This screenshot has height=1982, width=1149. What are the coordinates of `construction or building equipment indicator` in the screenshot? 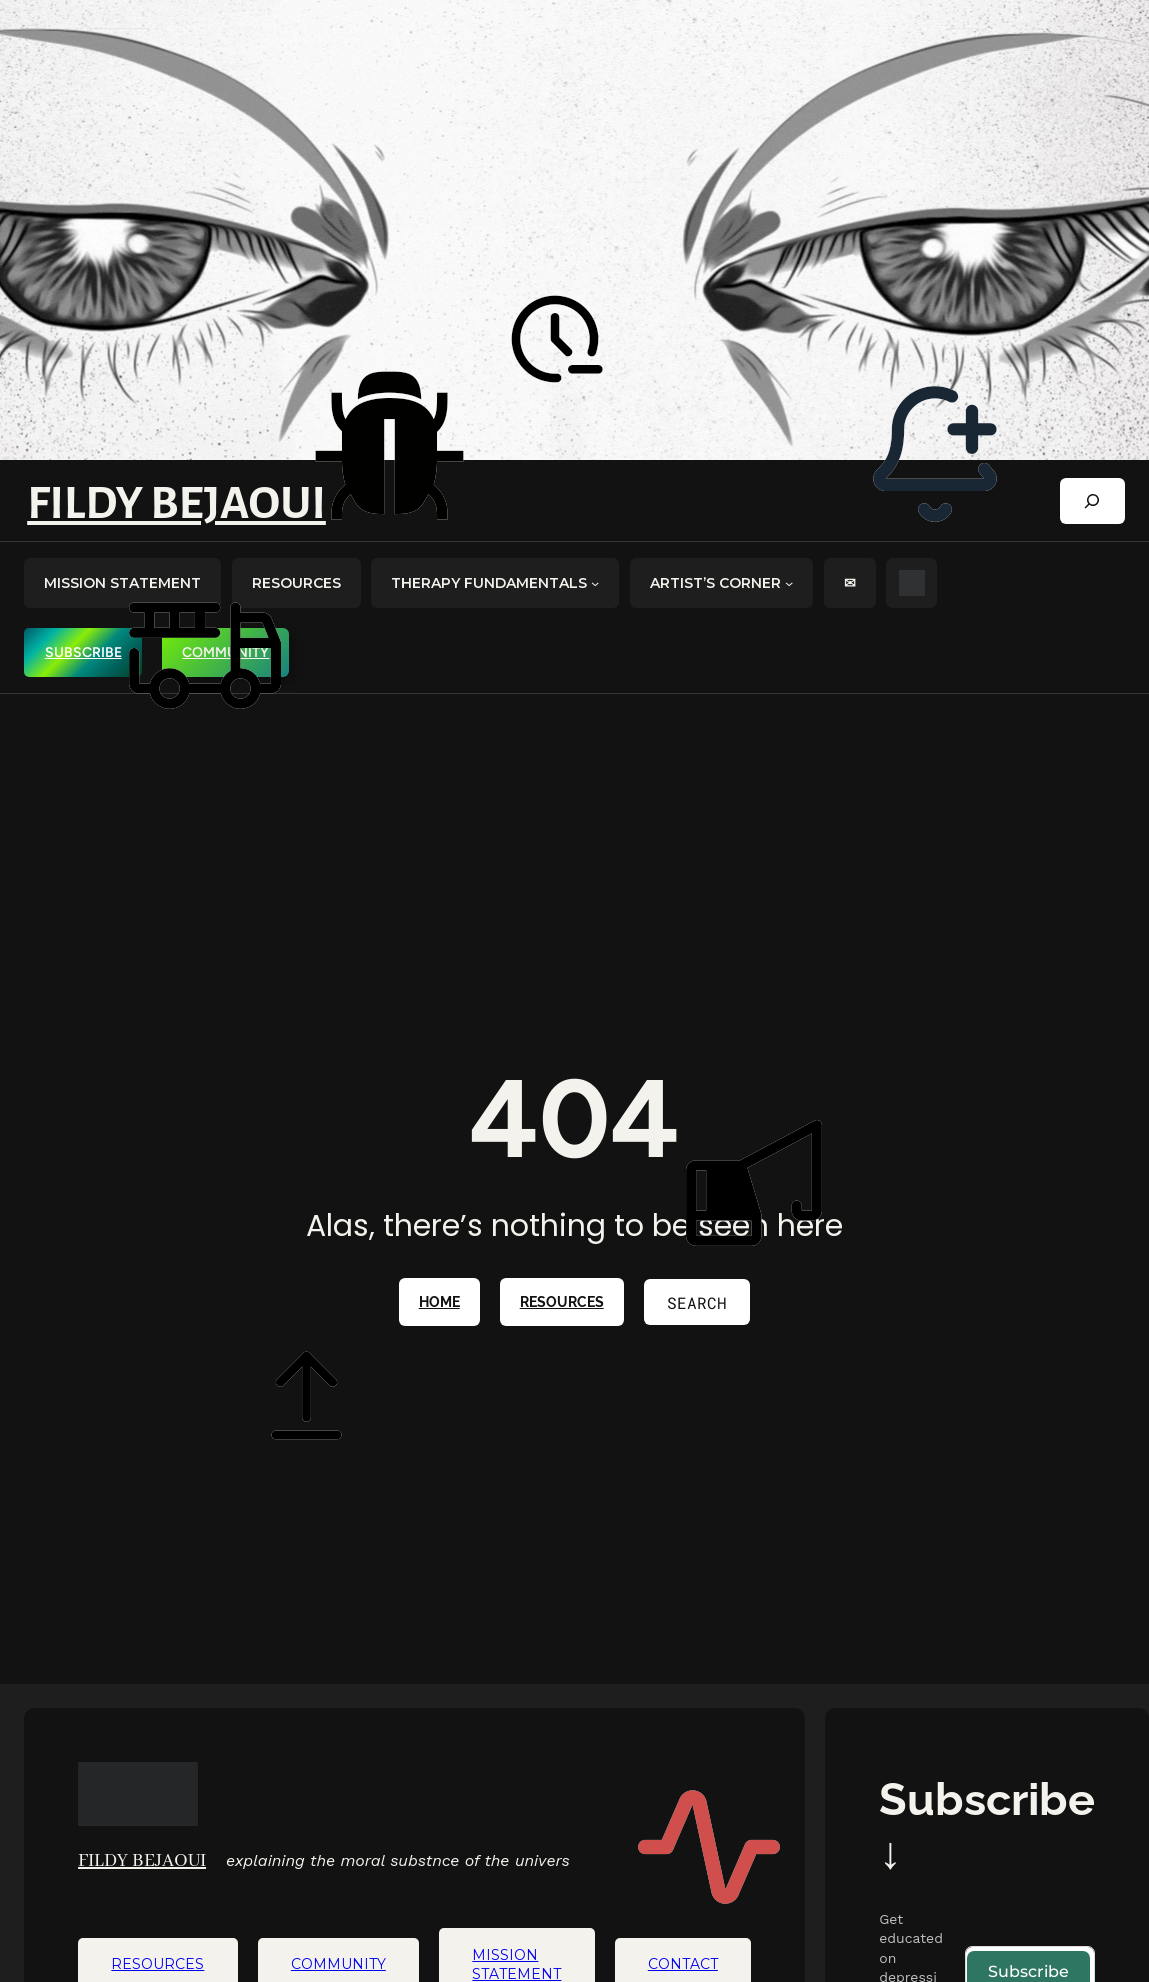 It's located at (756, 1190).